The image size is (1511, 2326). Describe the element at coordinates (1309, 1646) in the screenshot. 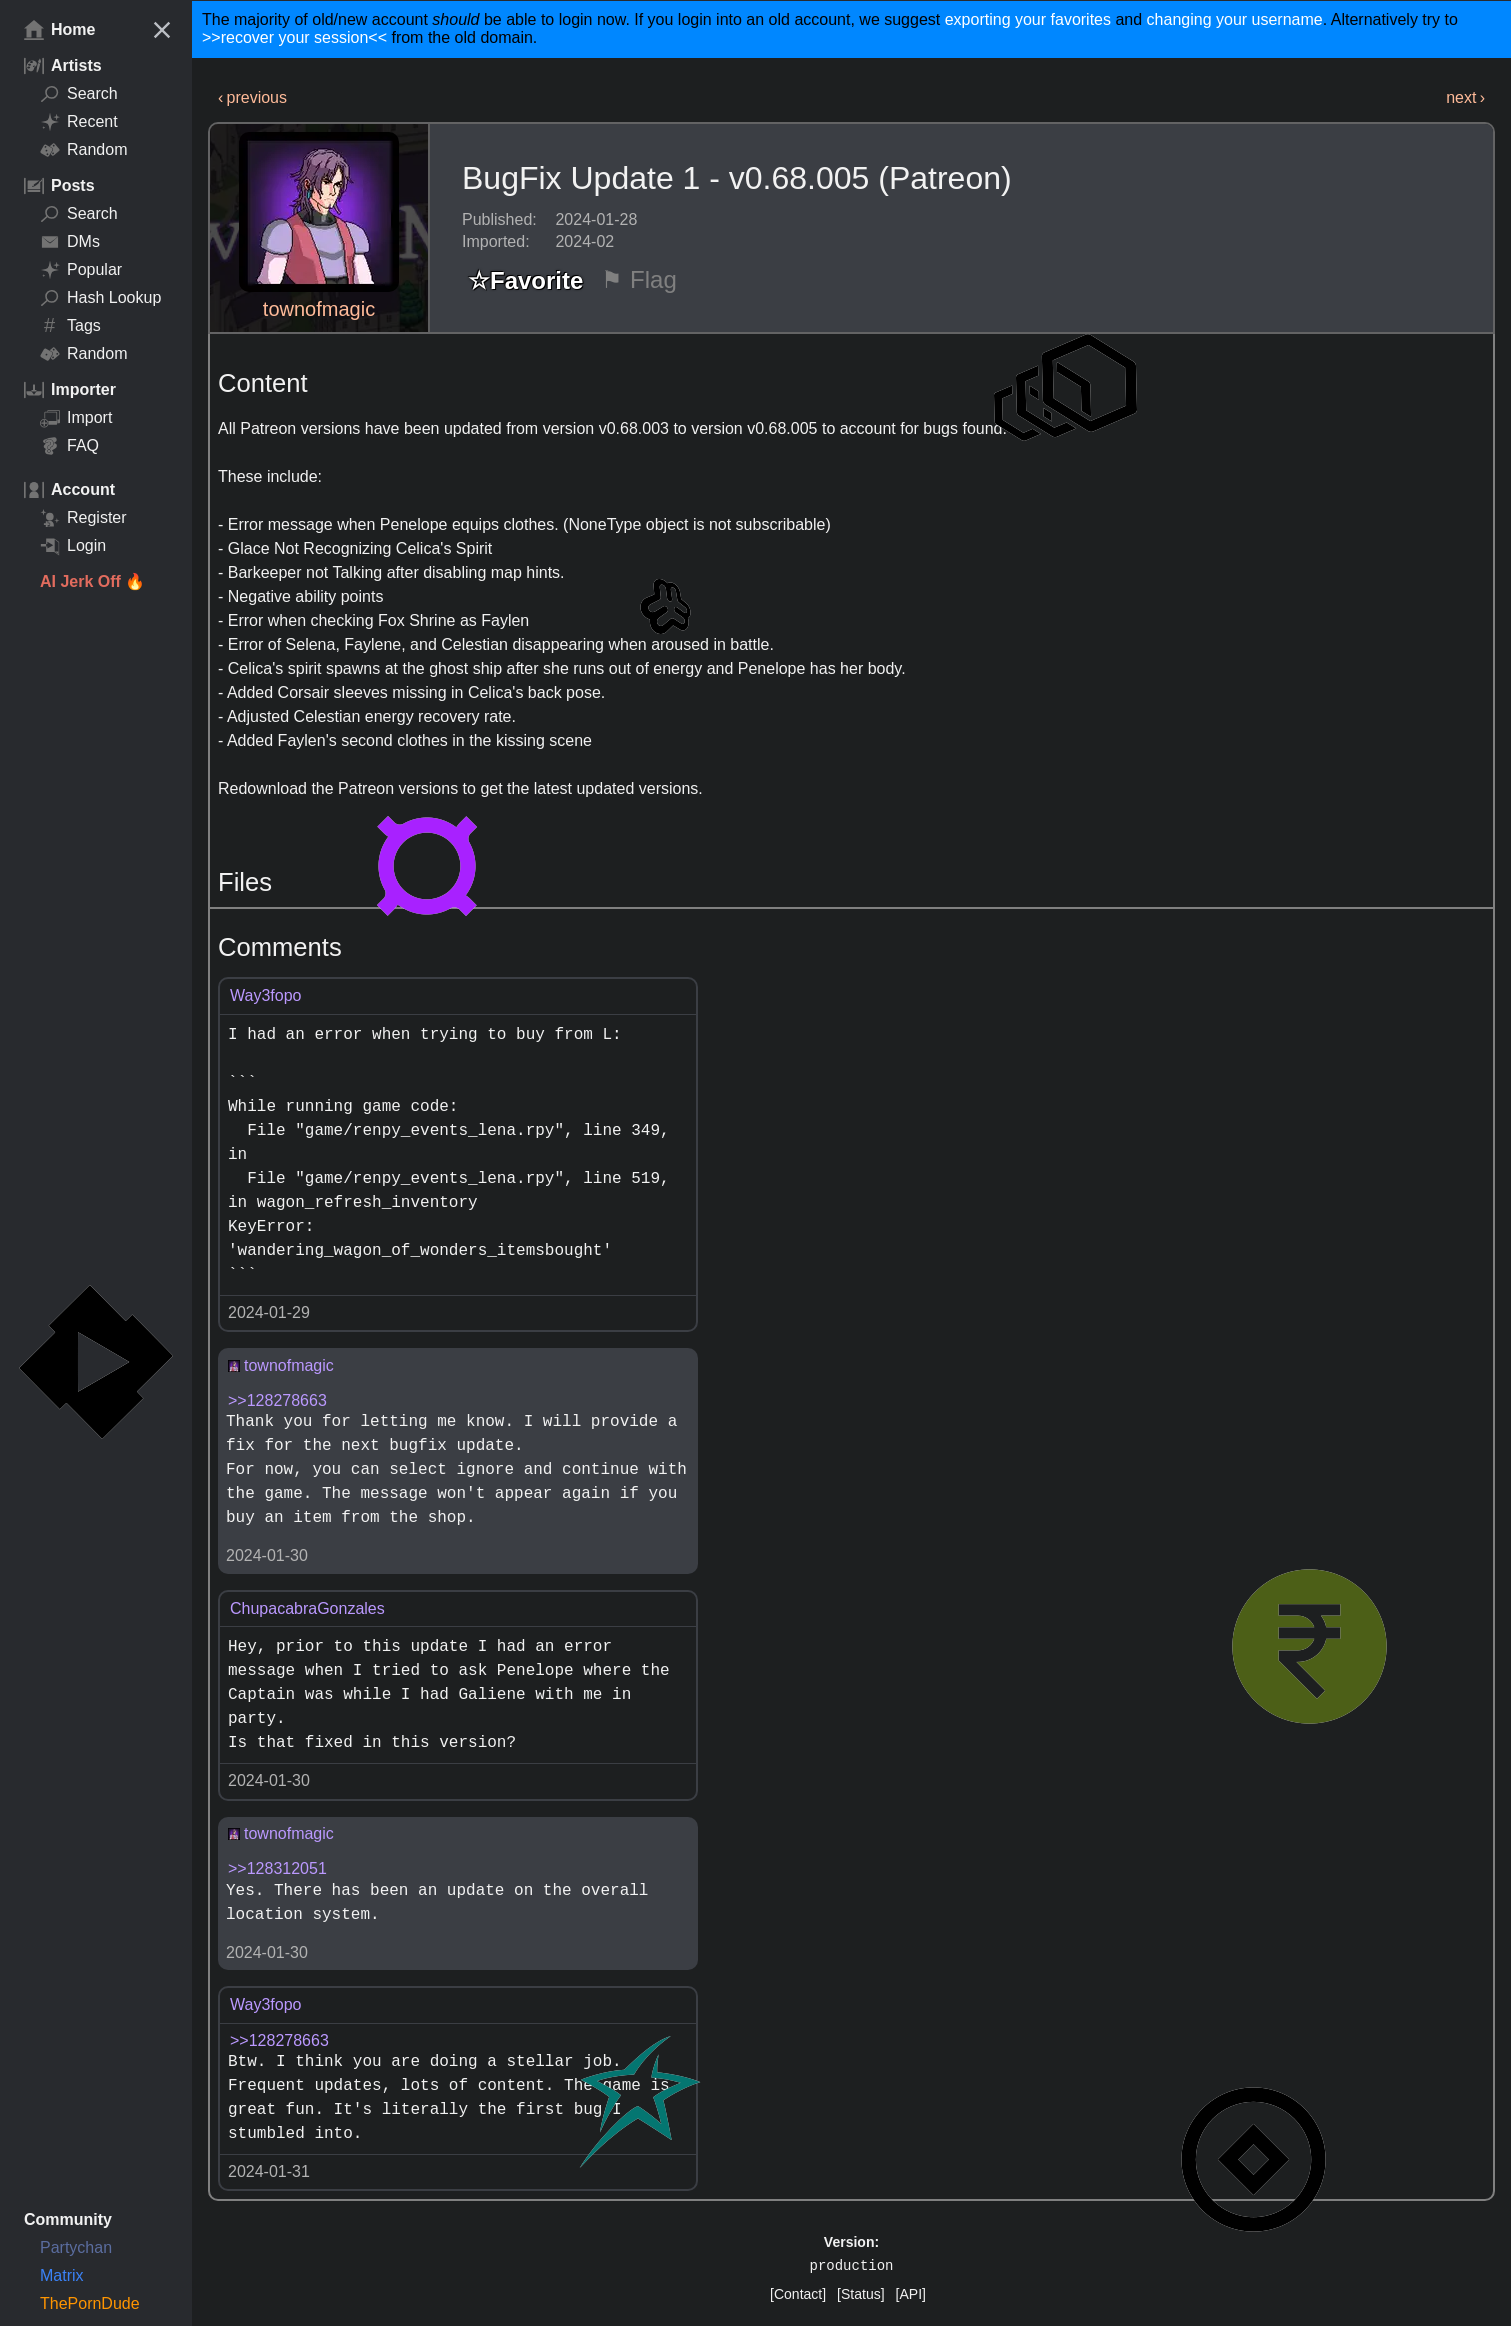

I see `view balance in Indian rupees` at that location.